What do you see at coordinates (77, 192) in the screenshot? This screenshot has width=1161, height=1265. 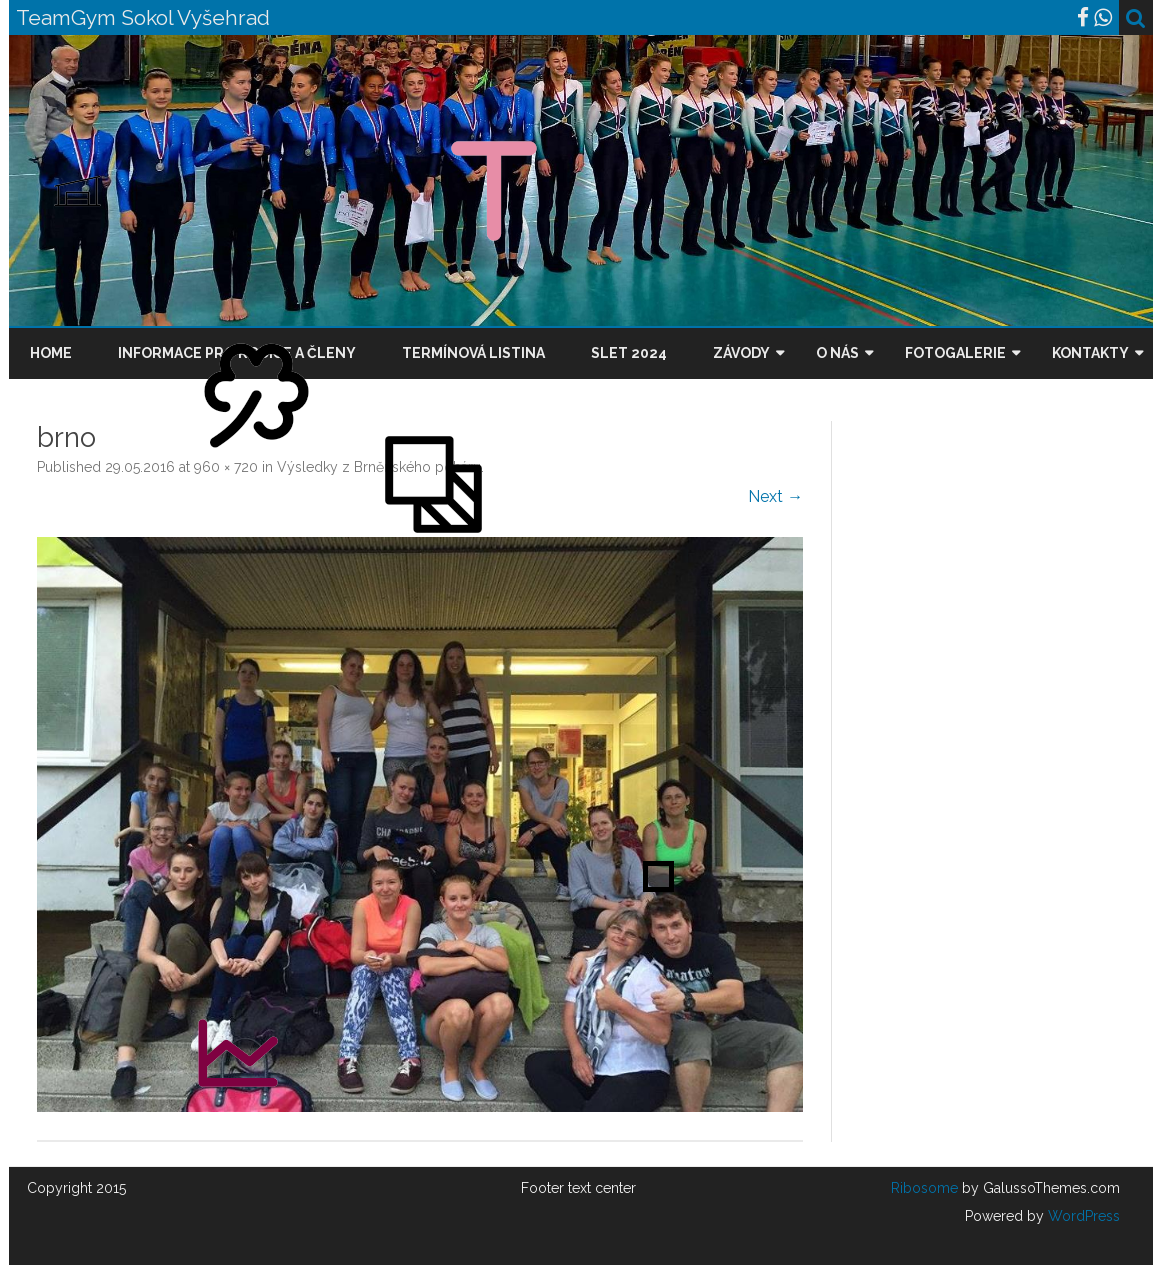 I see `access warehouse or storage management` at bounding box center [77, 192].